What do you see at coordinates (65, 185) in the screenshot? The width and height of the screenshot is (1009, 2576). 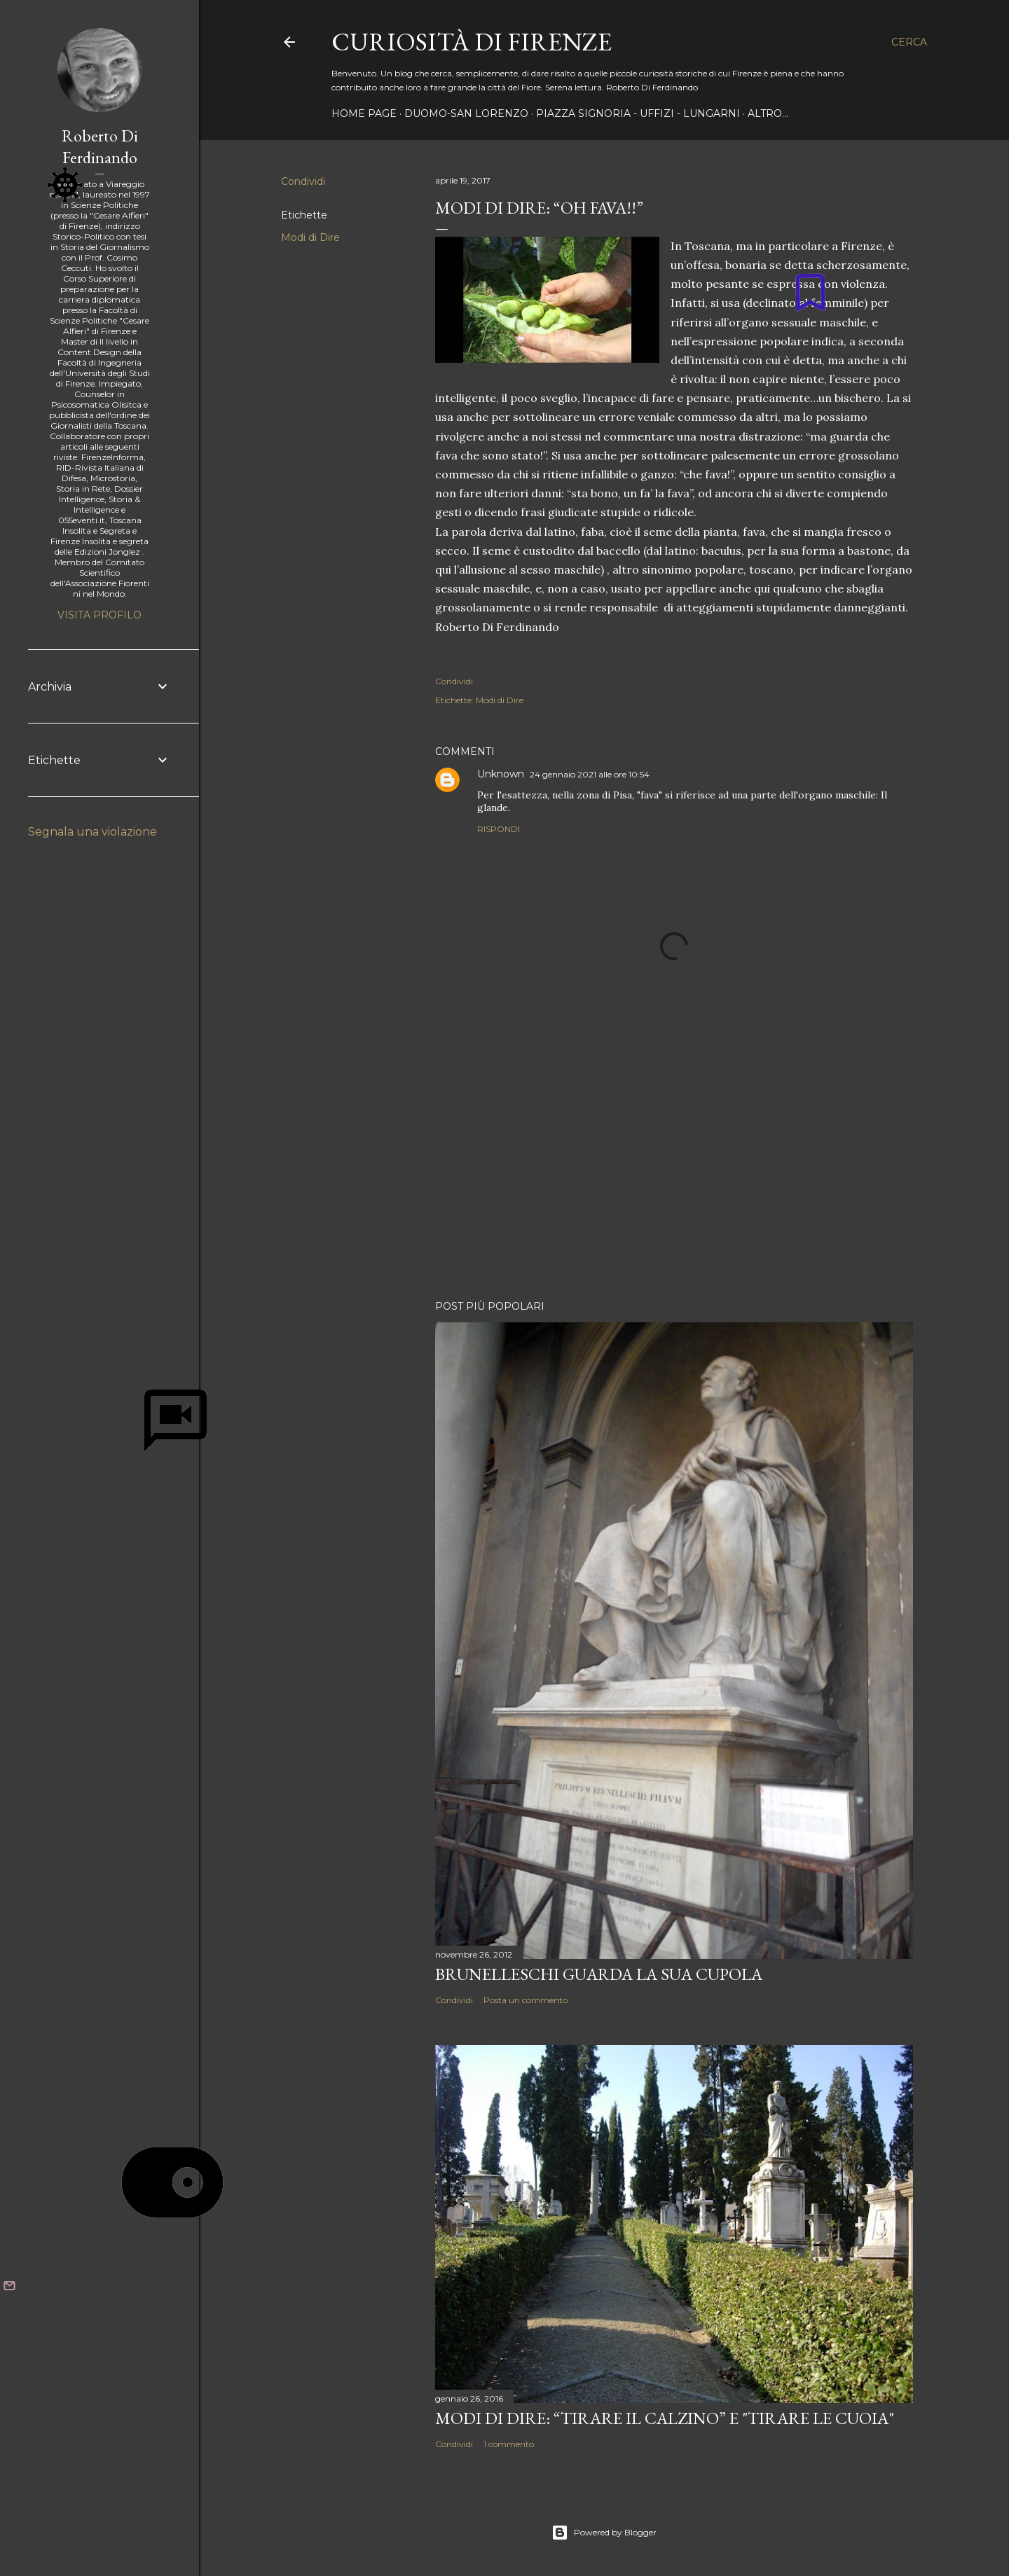 I see `view covid-19 health information` at bounding box center [65, 185].